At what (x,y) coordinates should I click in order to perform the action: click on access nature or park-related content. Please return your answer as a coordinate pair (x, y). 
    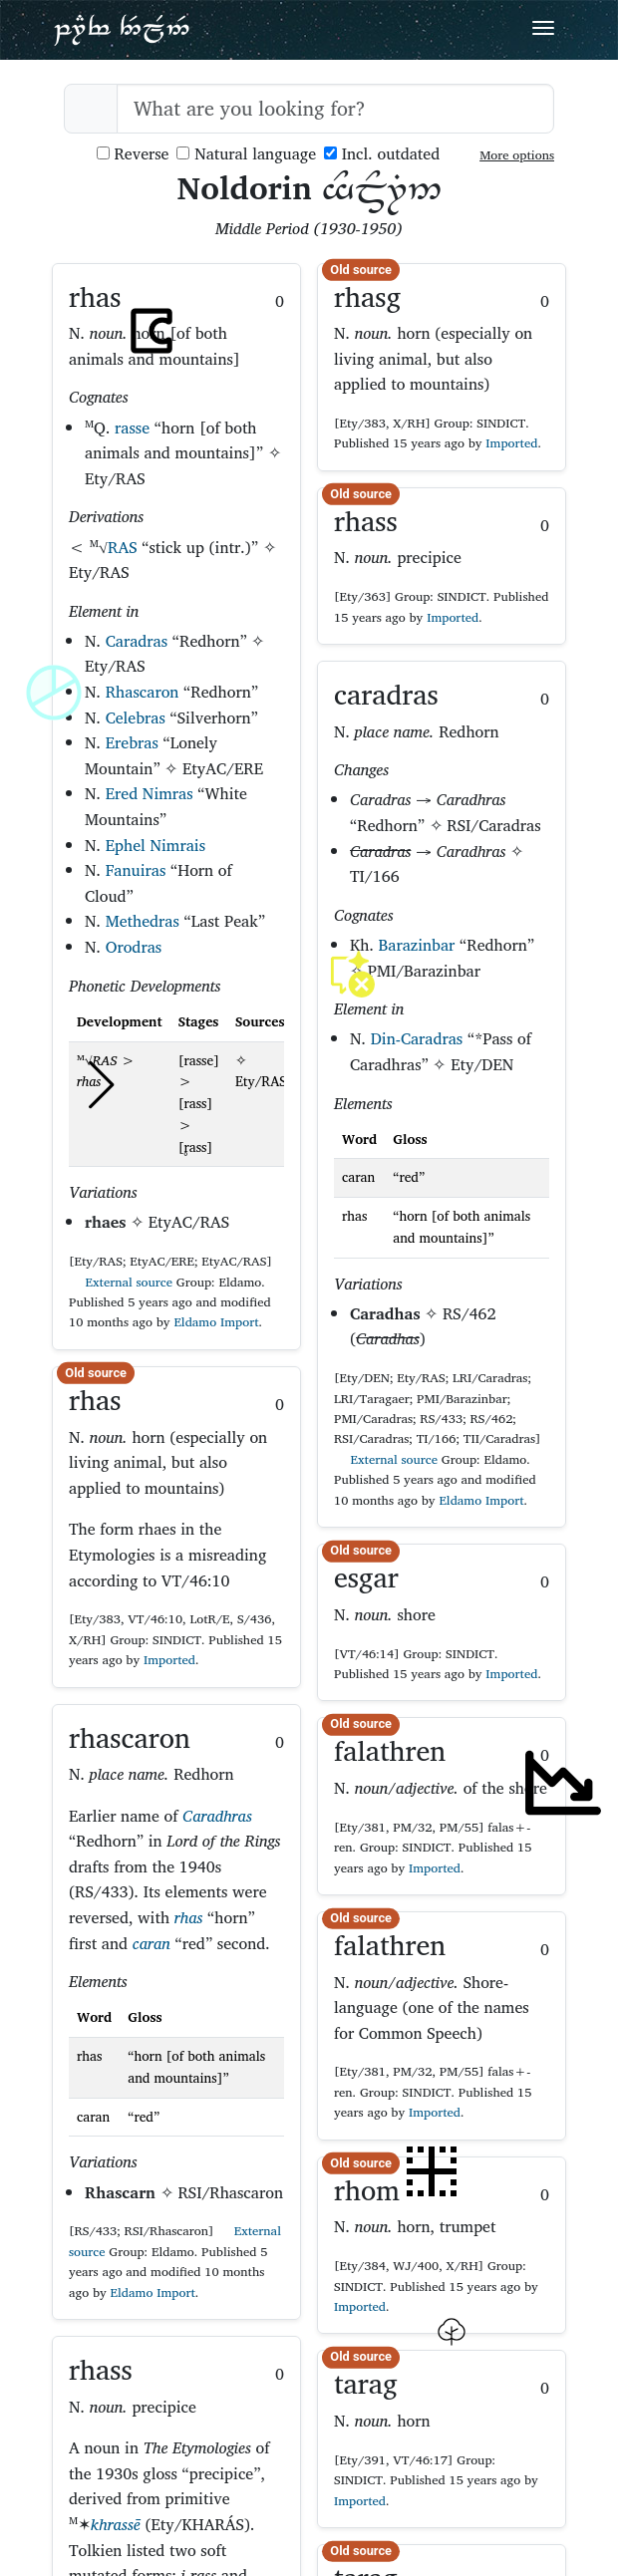
    Looking at the image, I should click on (452, 2332).